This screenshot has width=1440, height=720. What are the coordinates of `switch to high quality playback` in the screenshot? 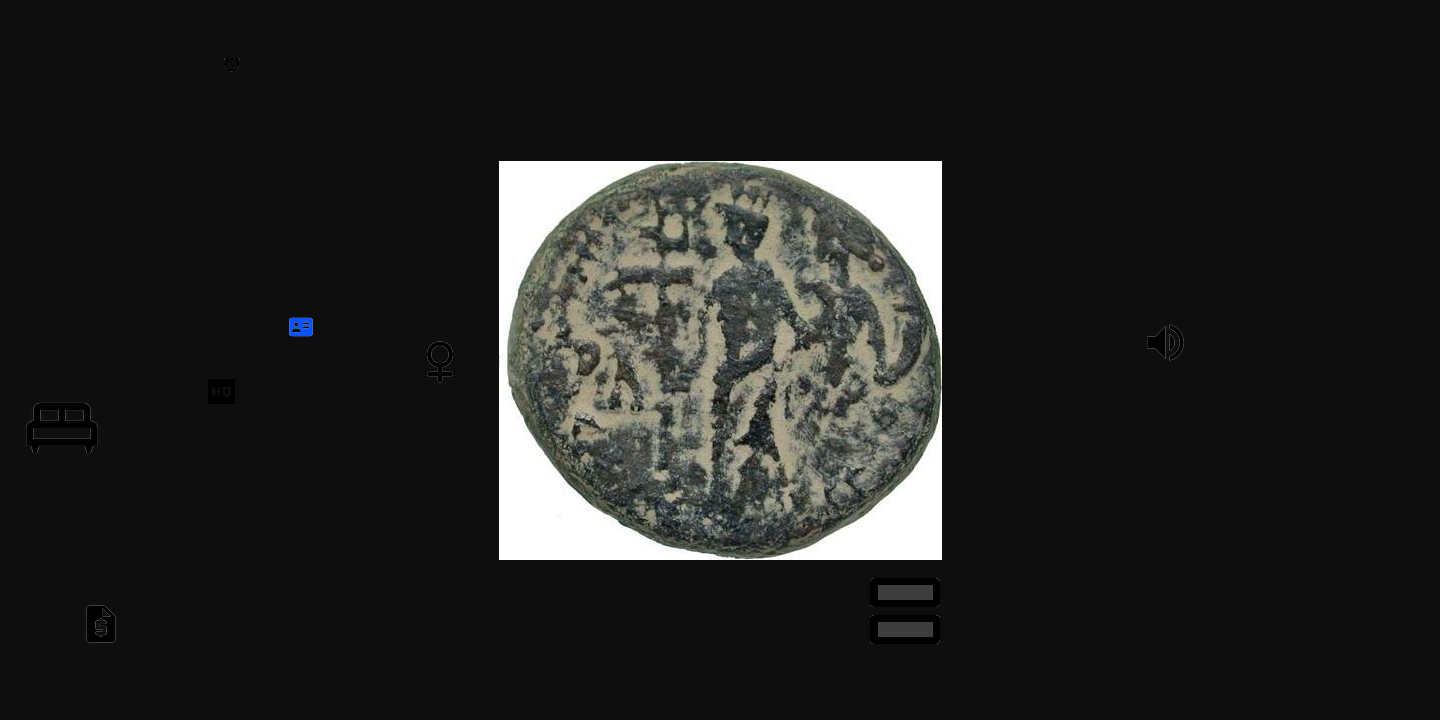 It's located at (221, 391).